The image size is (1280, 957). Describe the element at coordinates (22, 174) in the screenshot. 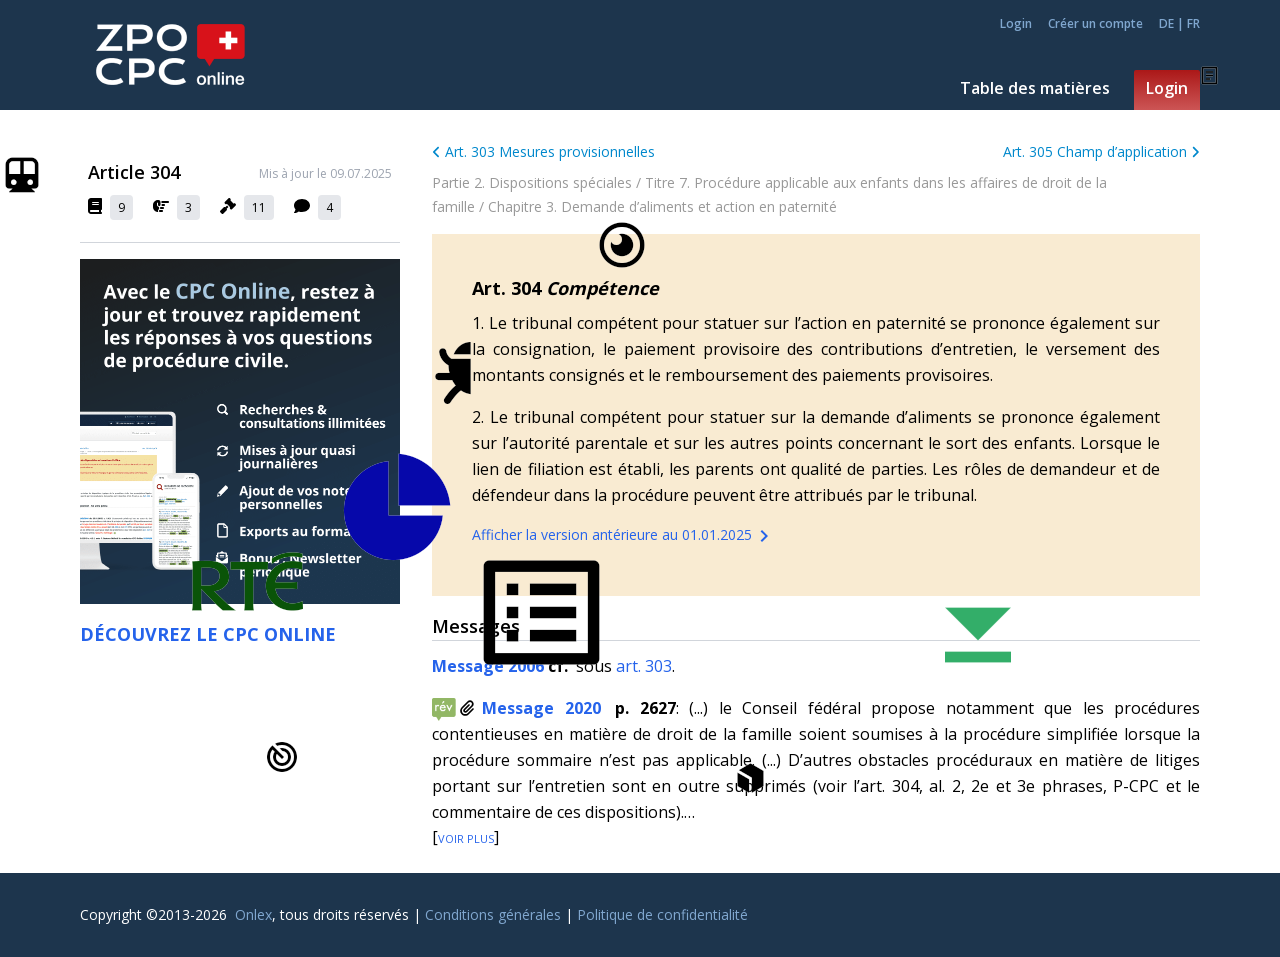

I see `view subway or metro transit options` at that location.